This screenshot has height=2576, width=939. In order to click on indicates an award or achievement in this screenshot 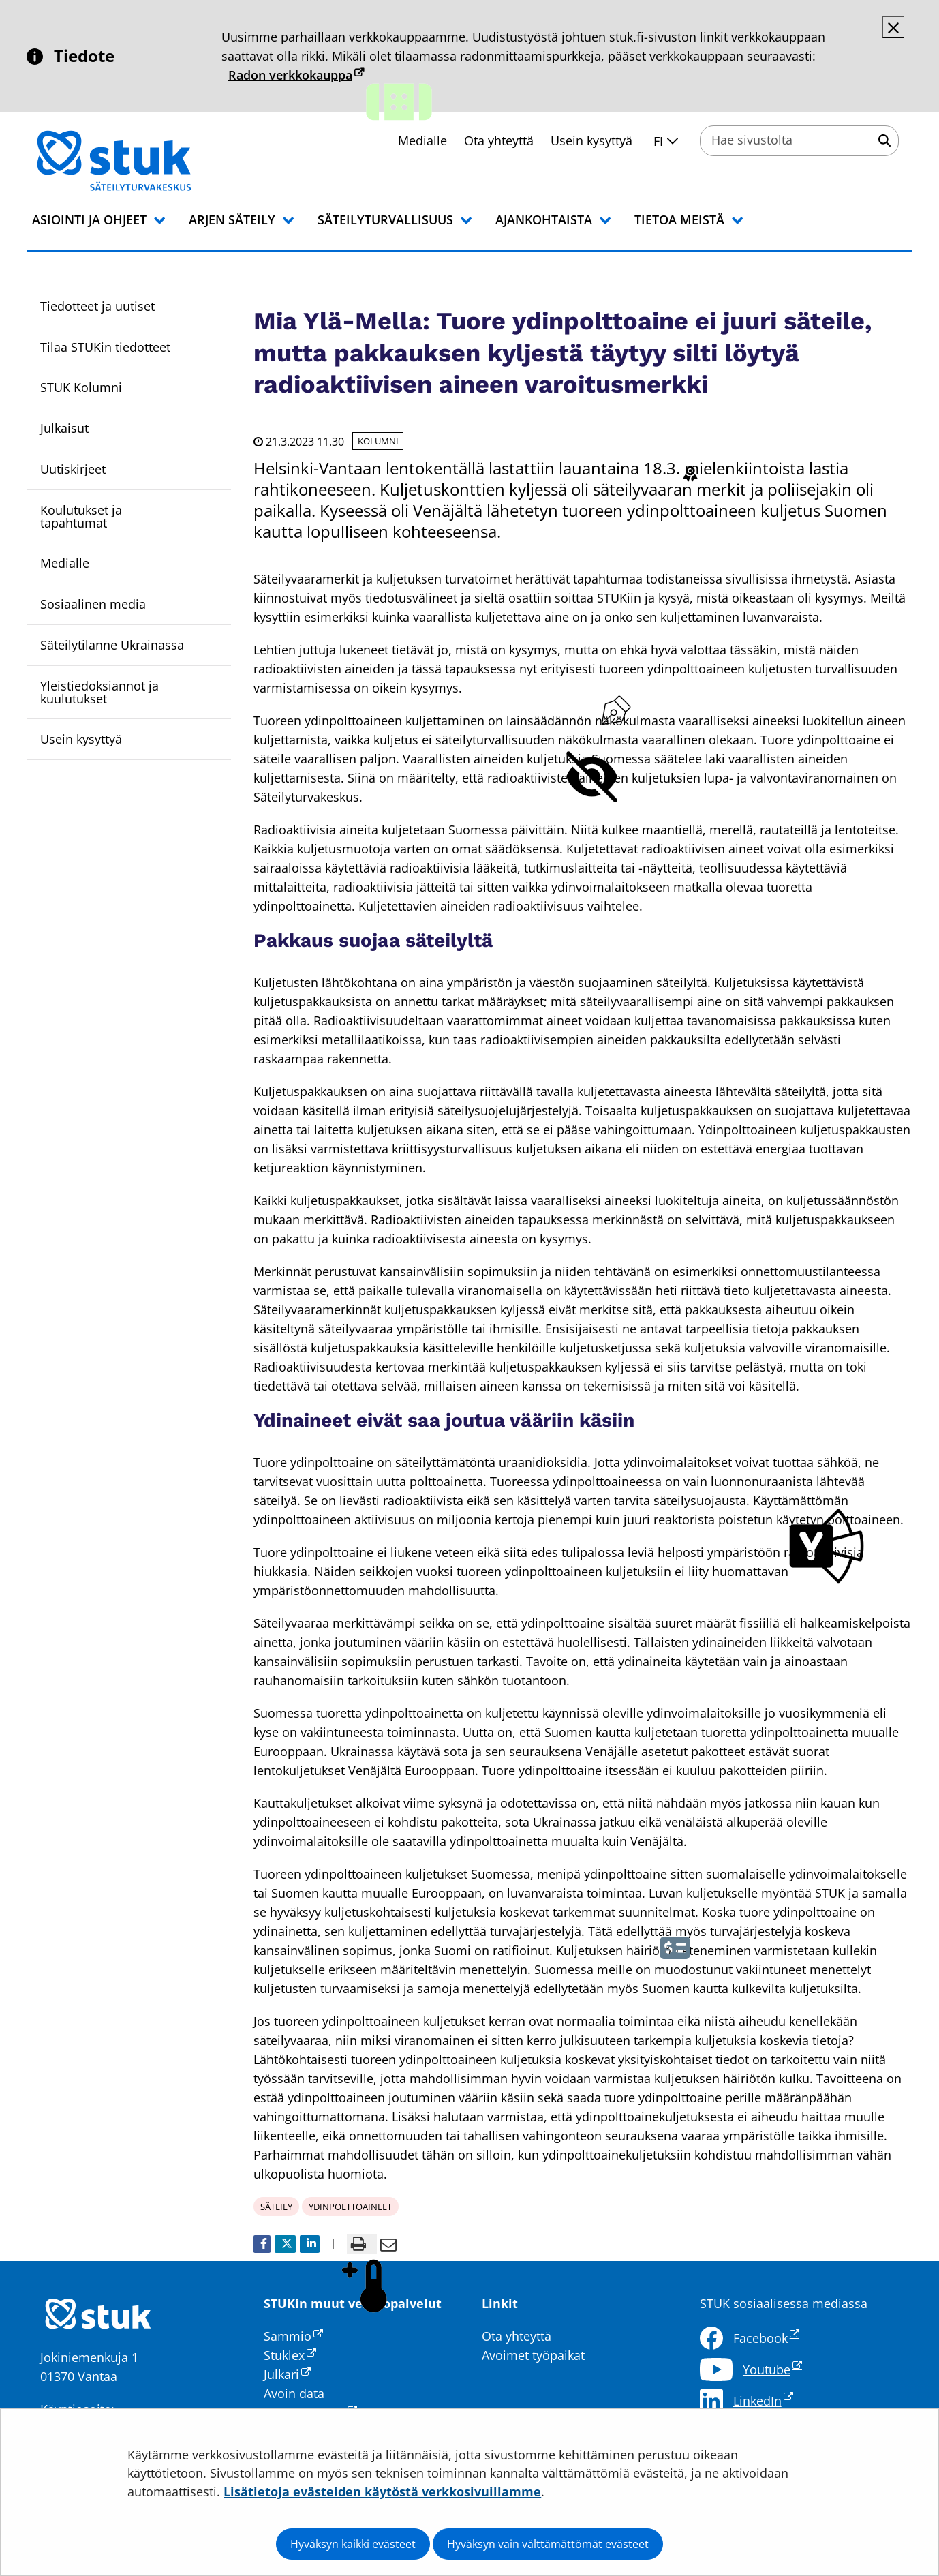, I will do `click(690, 474)`.